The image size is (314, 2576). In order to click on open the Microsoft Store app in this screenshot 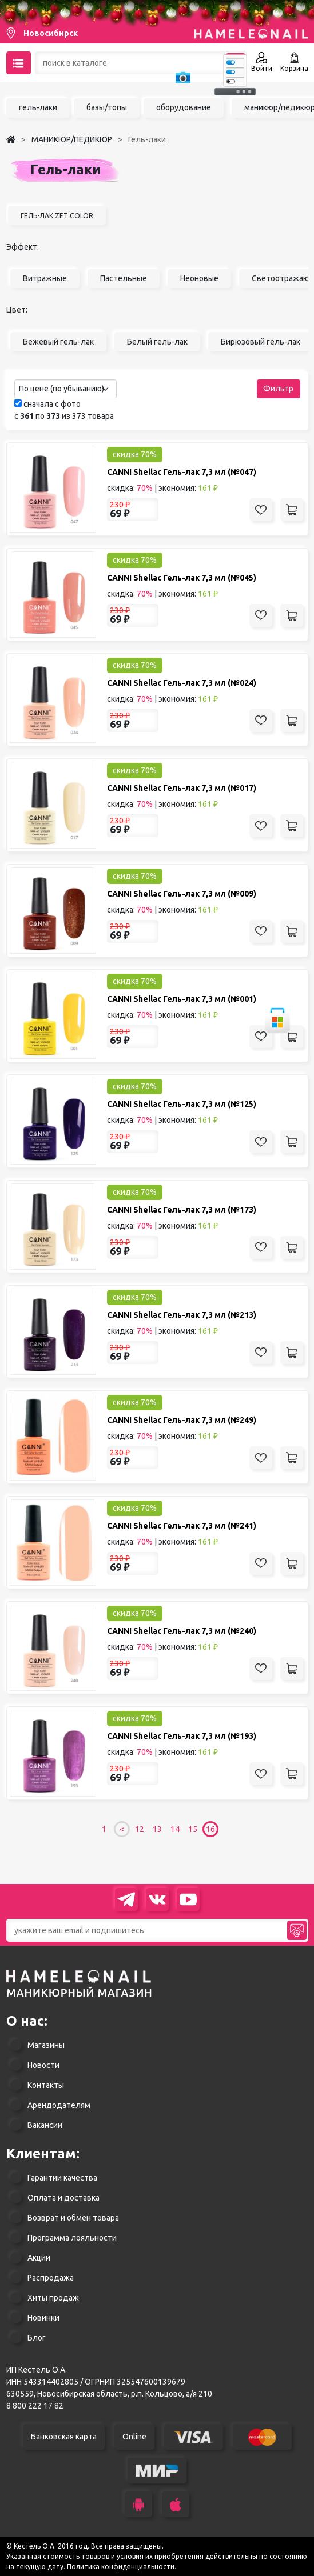, I will do `click(277, 1021)`.